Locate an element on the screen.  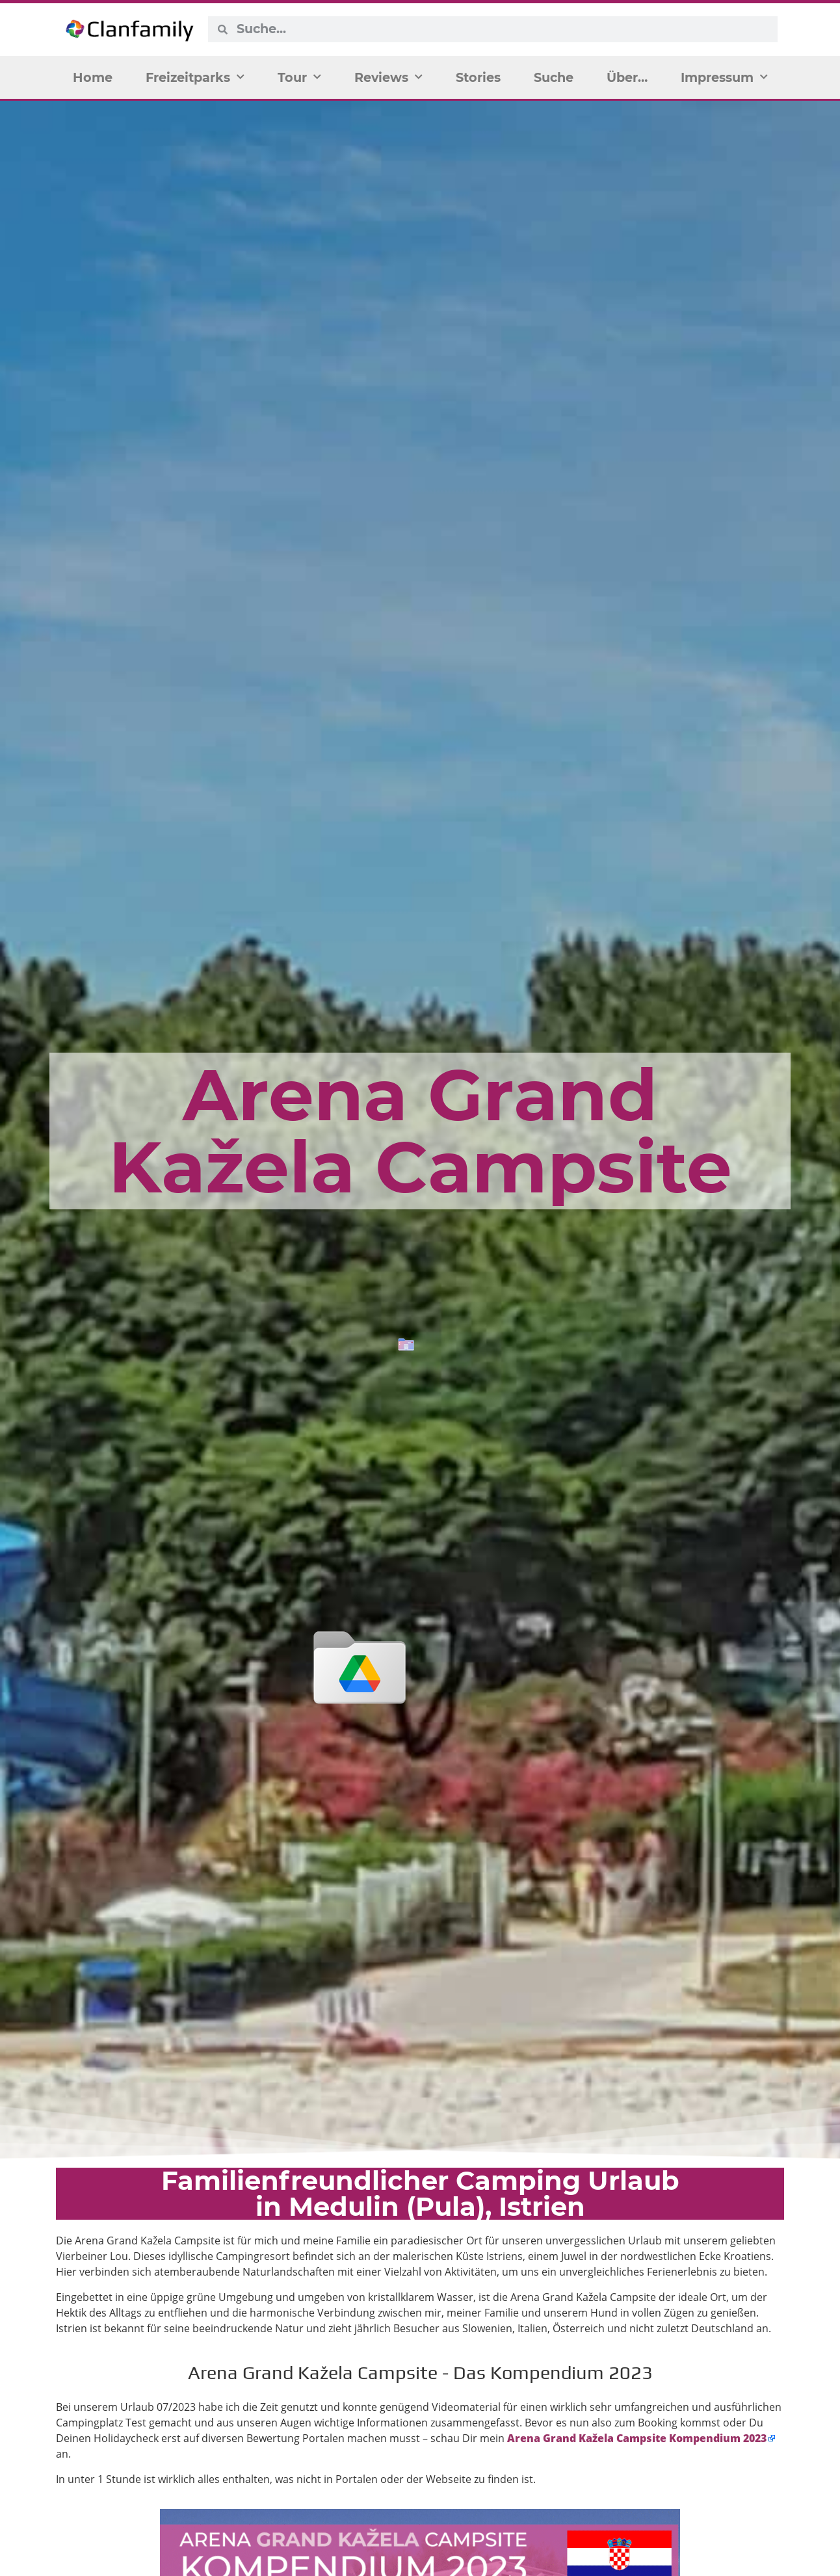
open google drive folder is located at coordinates (359, 1670).